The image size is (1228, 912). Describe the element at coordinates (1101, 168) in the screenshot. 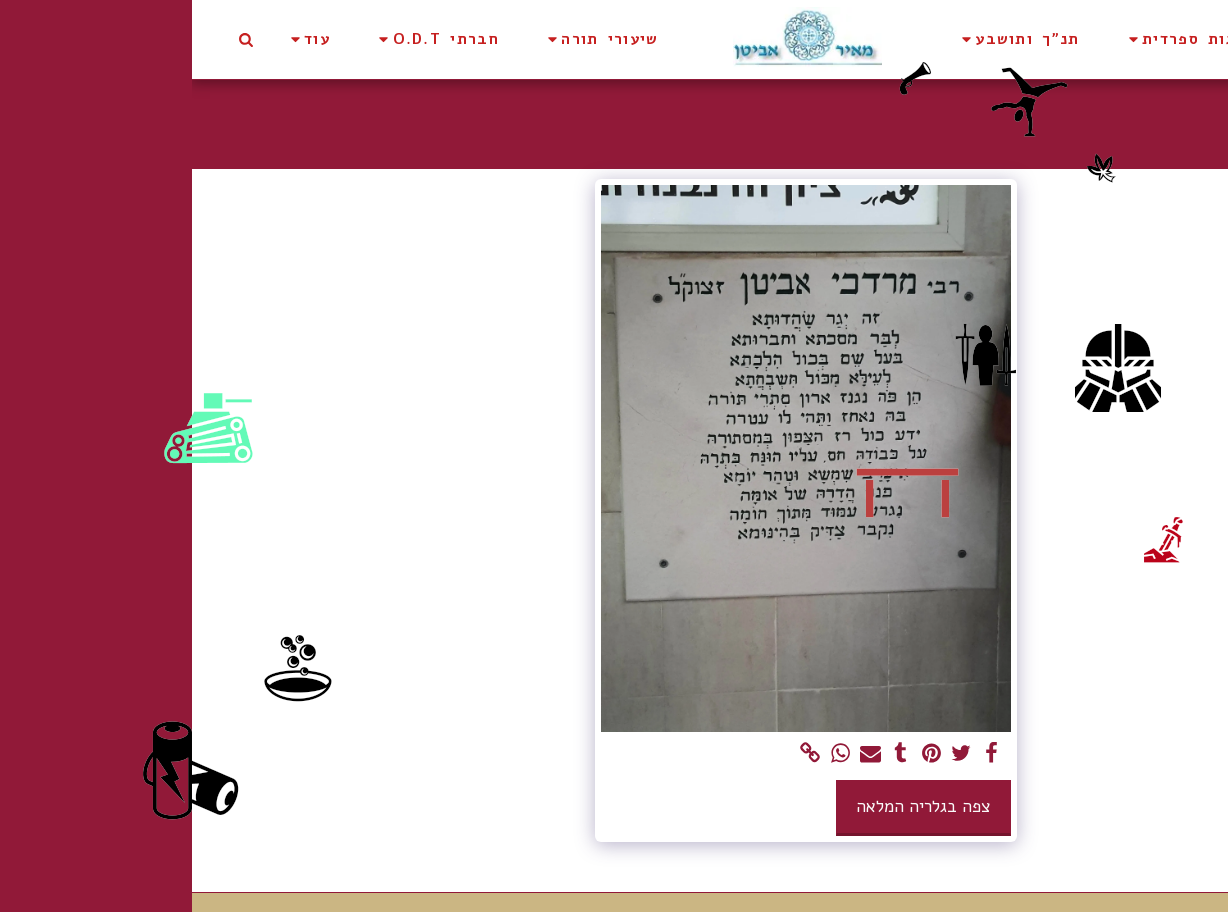

I see `represents nature or environmental content` at that location.